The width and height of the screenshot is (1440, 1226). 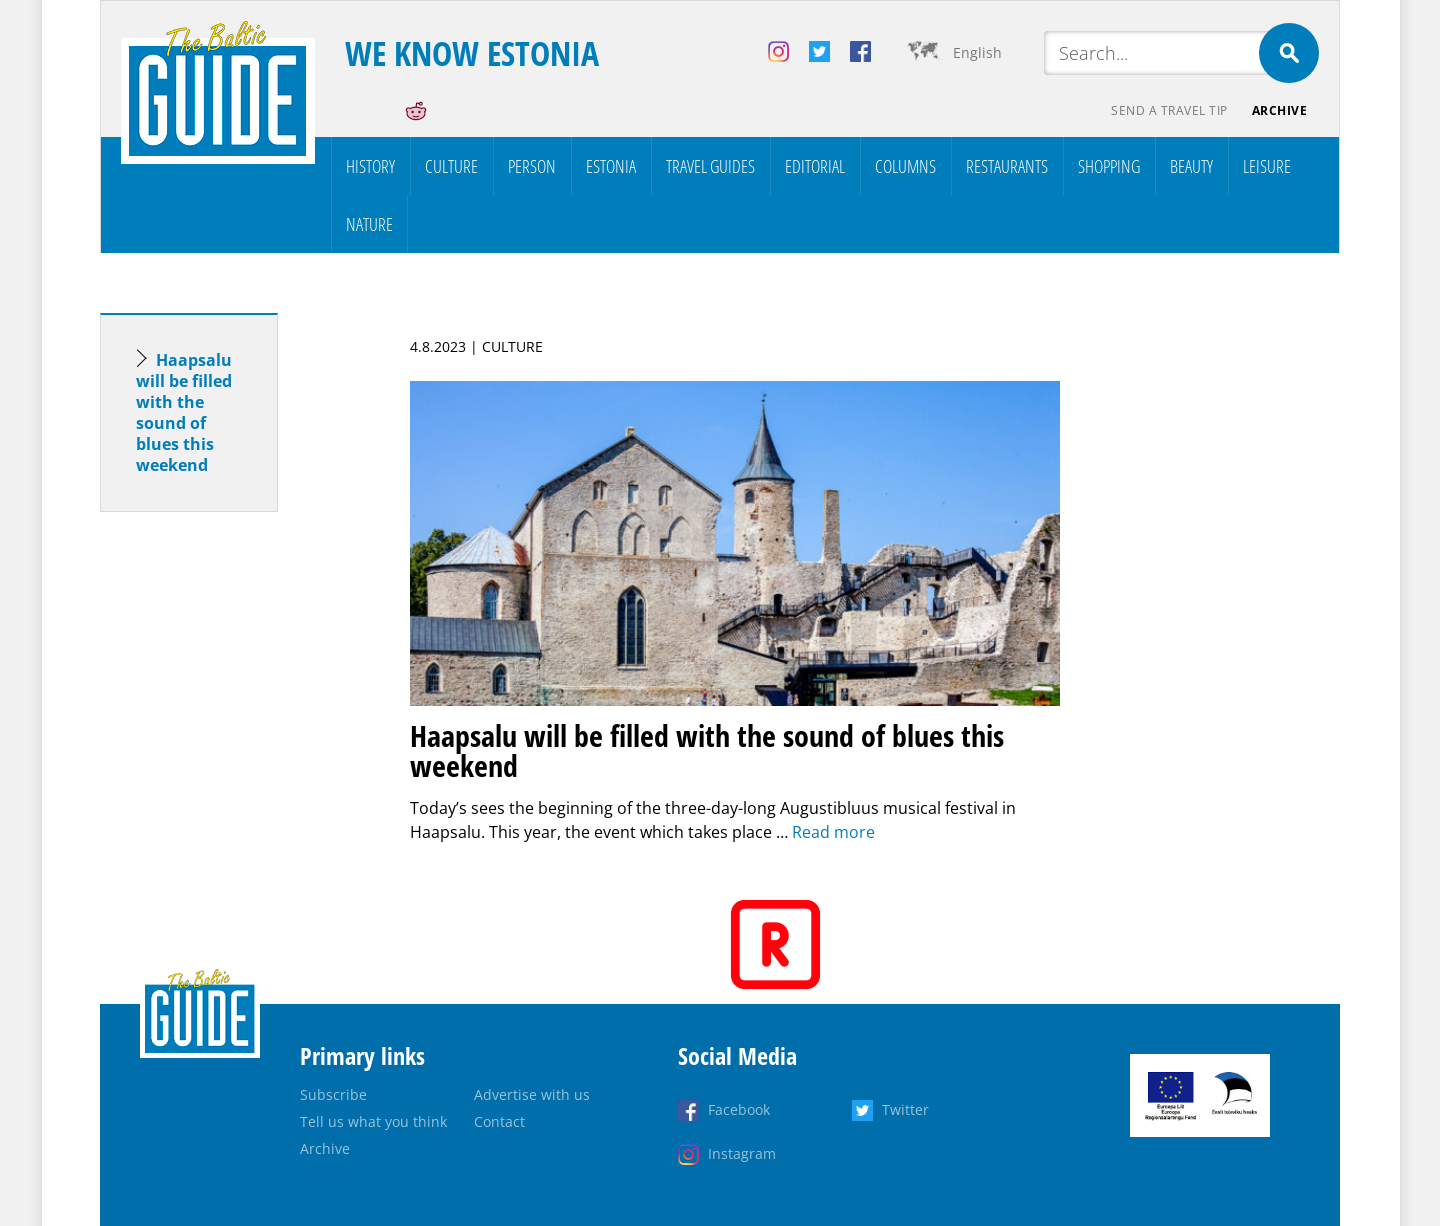 What do you see at coordinates (775, 944) in the screenshot?
I see `indicates a rating or review section` at bounding box center [775, 944].